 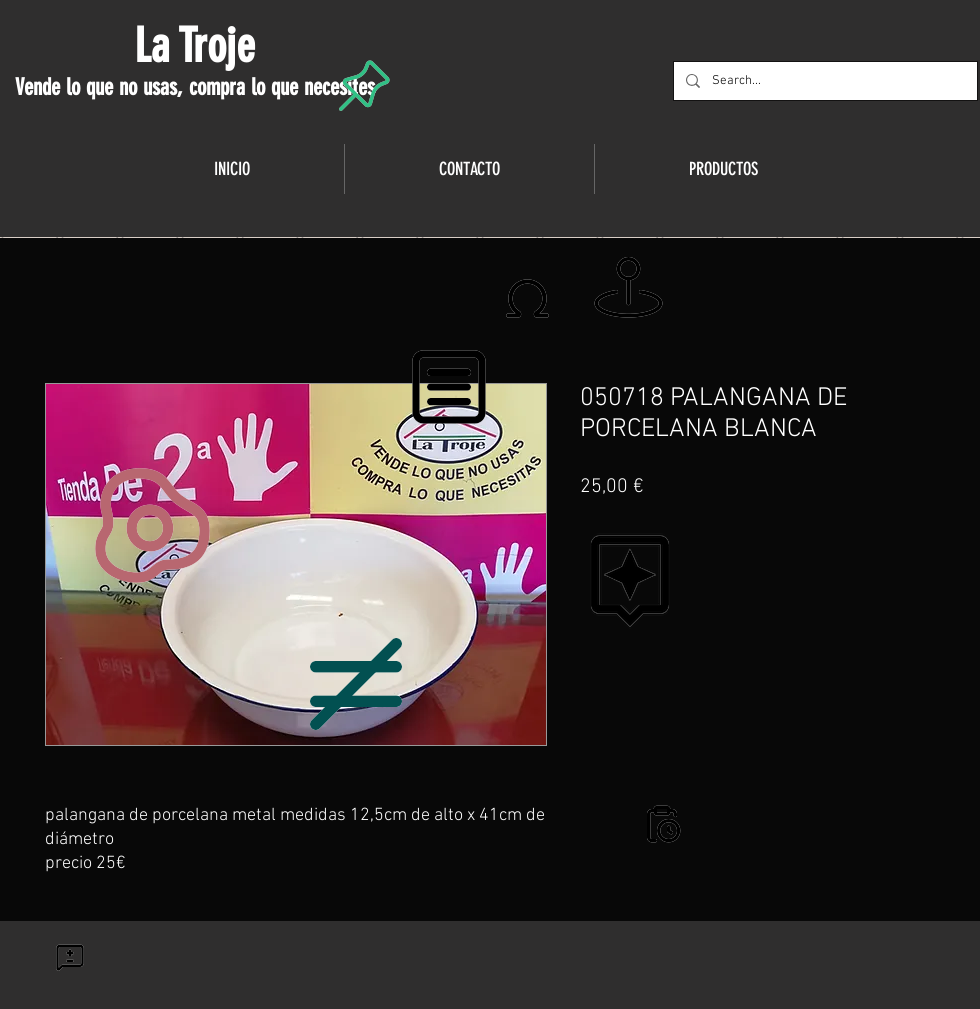 What do you see at coordinates (363, 87) in the screenshot?
I see `pin an item to keep it visible` at bounding box center [363, 87].